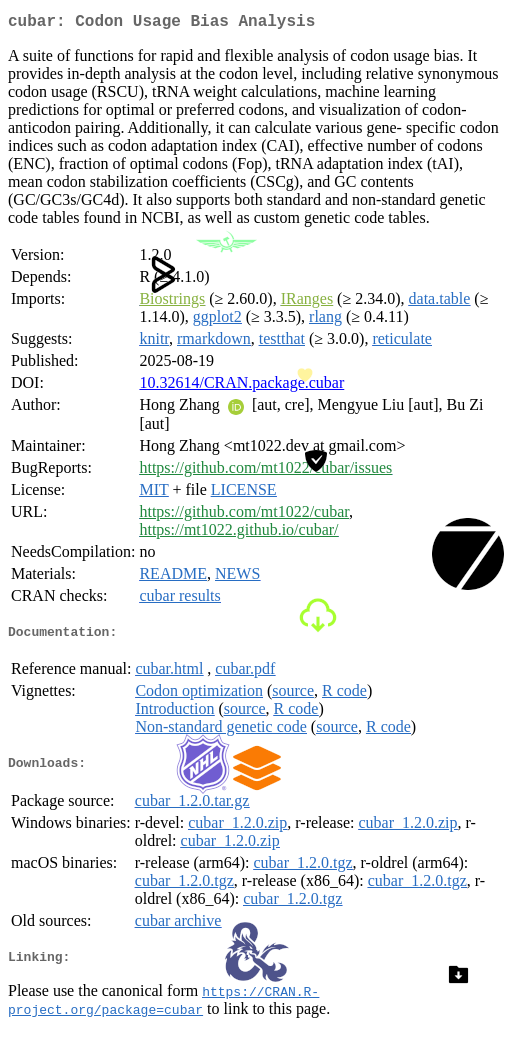 This screenshot has height=1047, width=509. Describe the element at coordinates (305, 375) in the screenshot. I see `add to favorites` at that location.